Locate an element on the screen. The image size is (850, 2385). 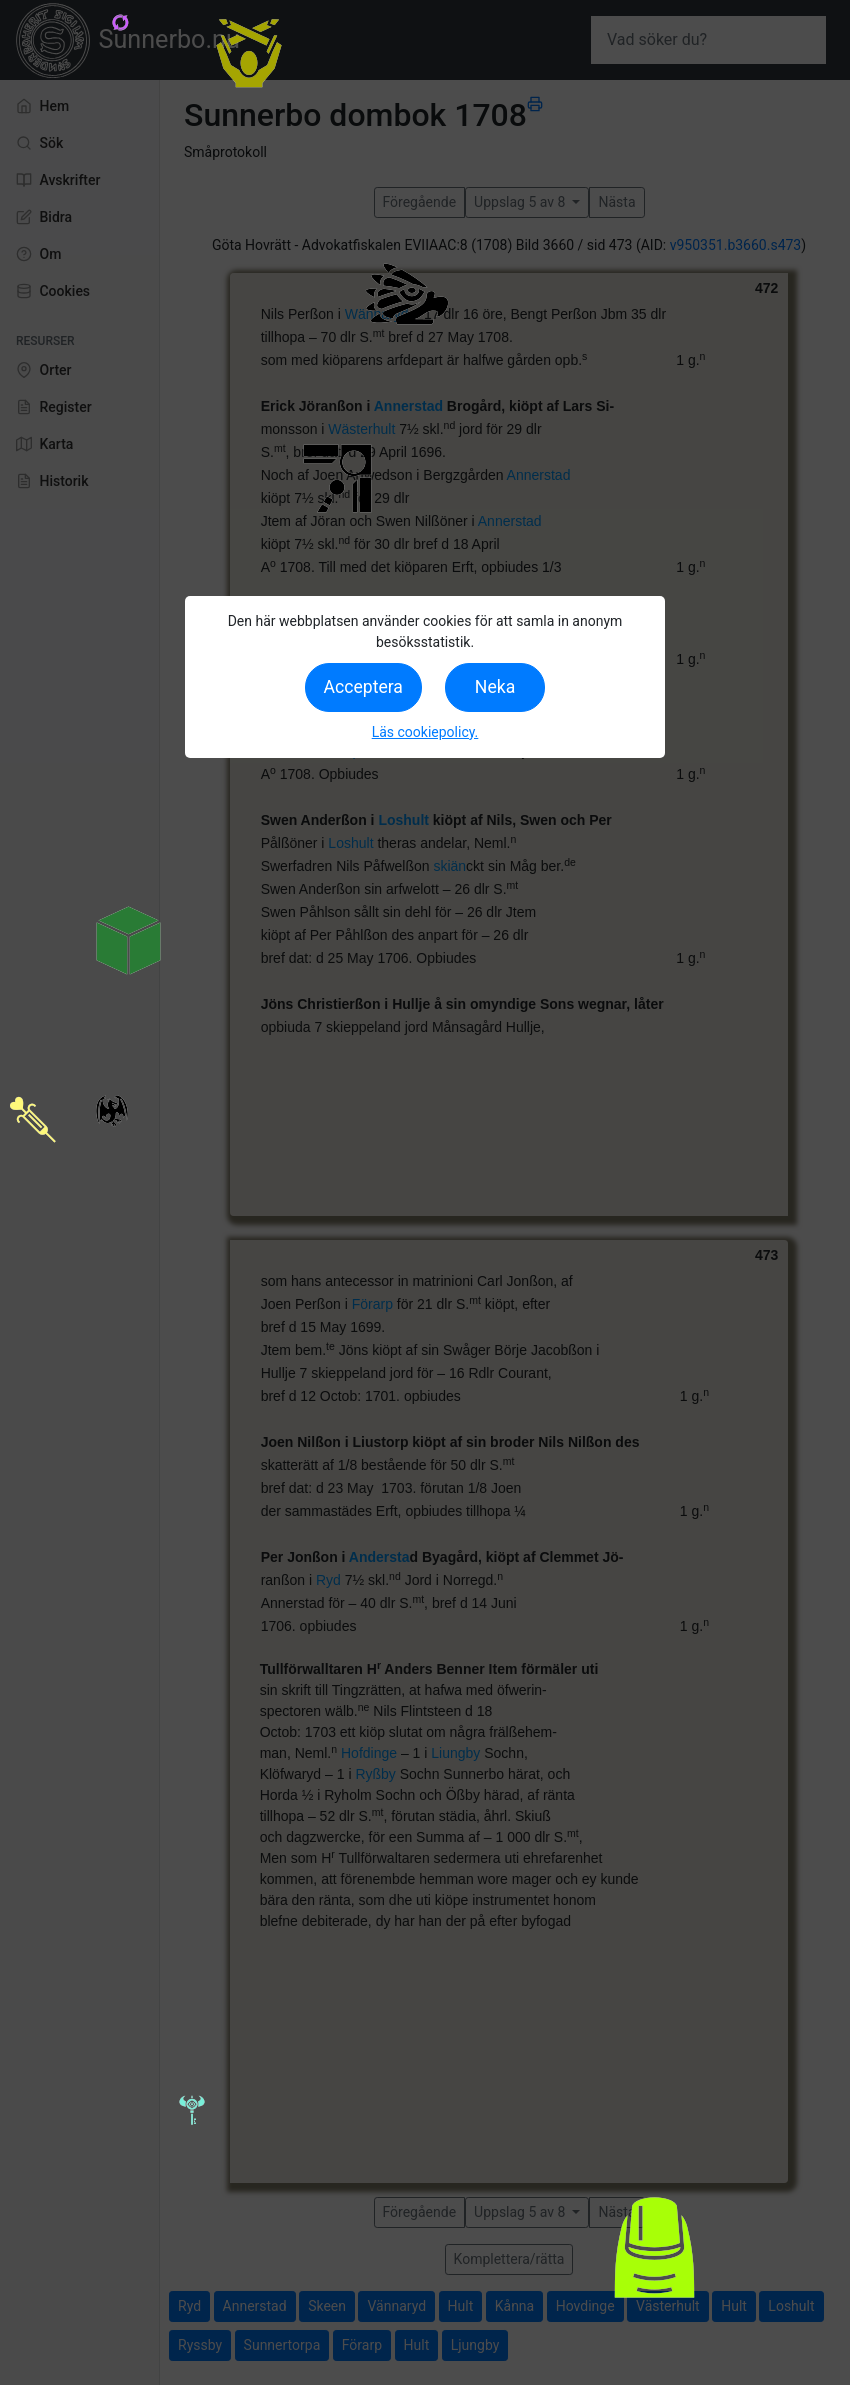
inject love or affection in a game is located at coordinates (33, 1120).